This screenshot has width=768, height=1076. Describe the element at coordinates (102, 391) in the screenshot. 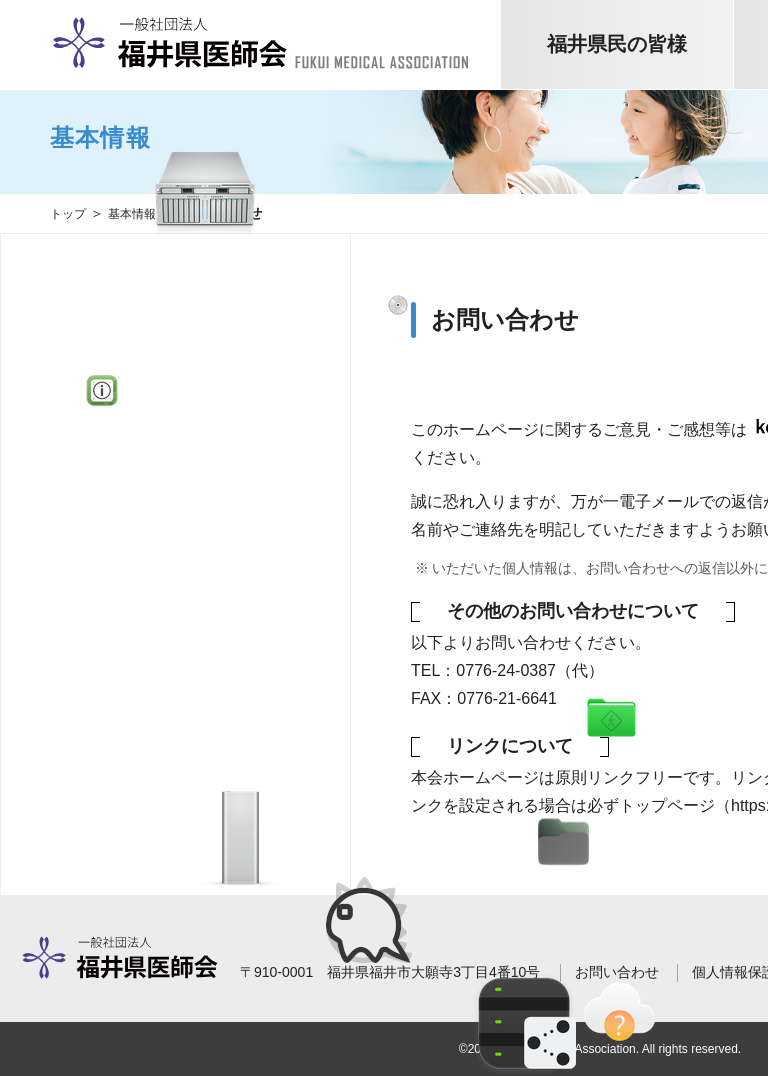

I see `view hardware information and system specs` at that location.